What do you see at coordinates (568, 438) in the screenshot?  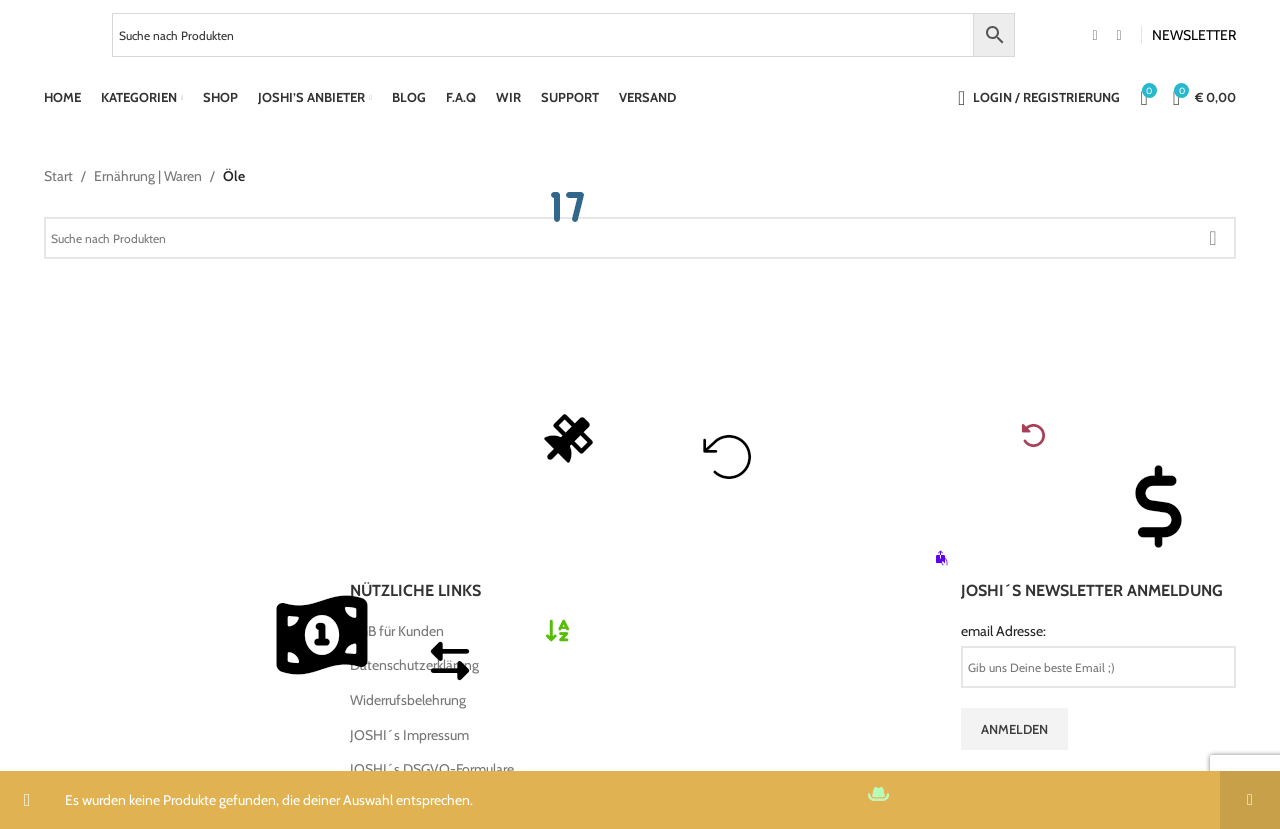 I see `access satellite connection settings` at bounding box center [568, 438].